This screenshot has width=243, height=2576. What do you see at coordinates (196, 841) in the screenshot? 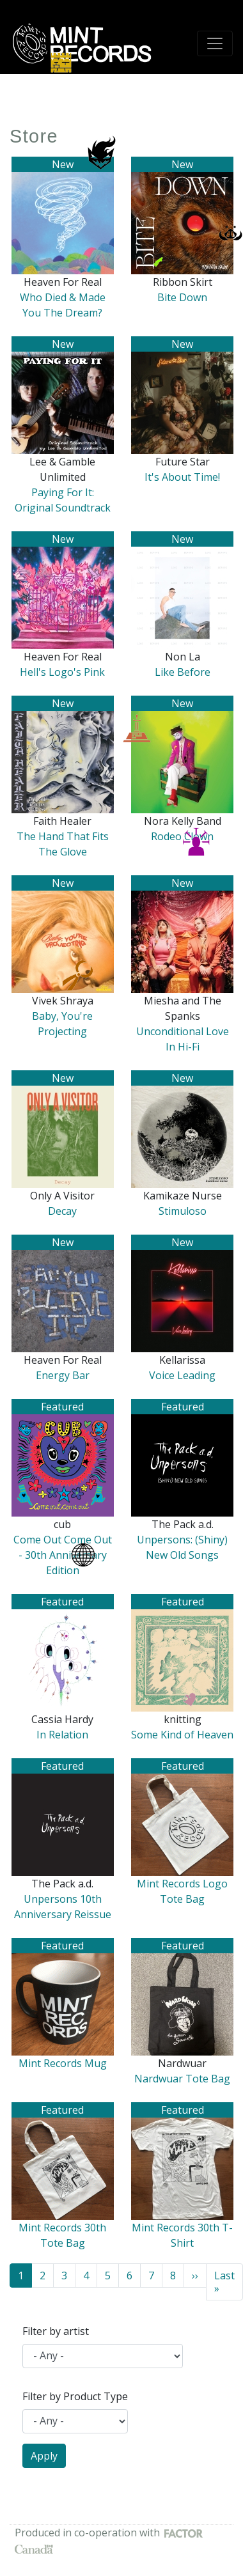
I see `indicates a headache or migraine condition` at bounding box center [196, 841].